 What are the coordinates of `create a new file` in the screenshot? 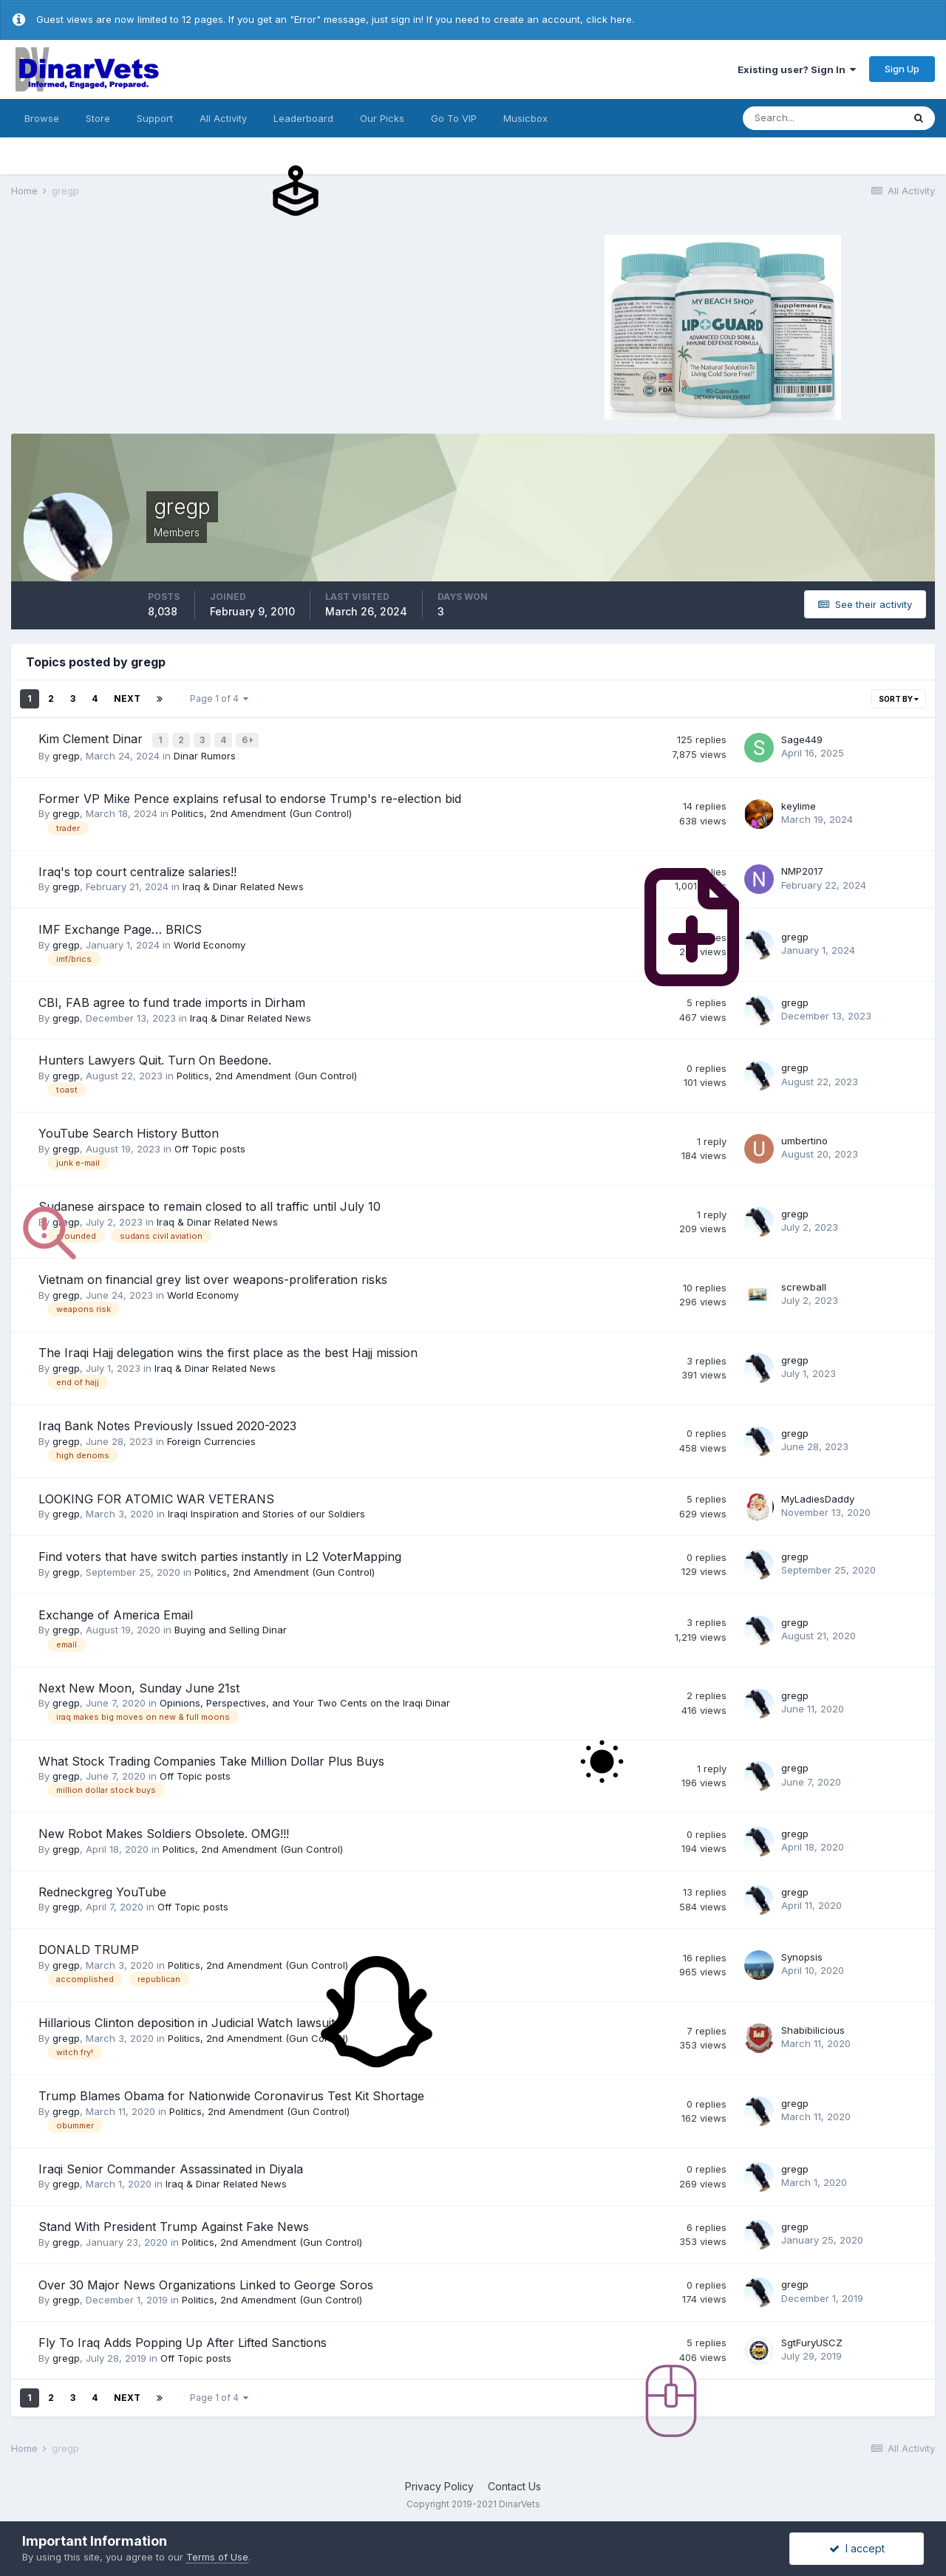 It's located at (692, 927).